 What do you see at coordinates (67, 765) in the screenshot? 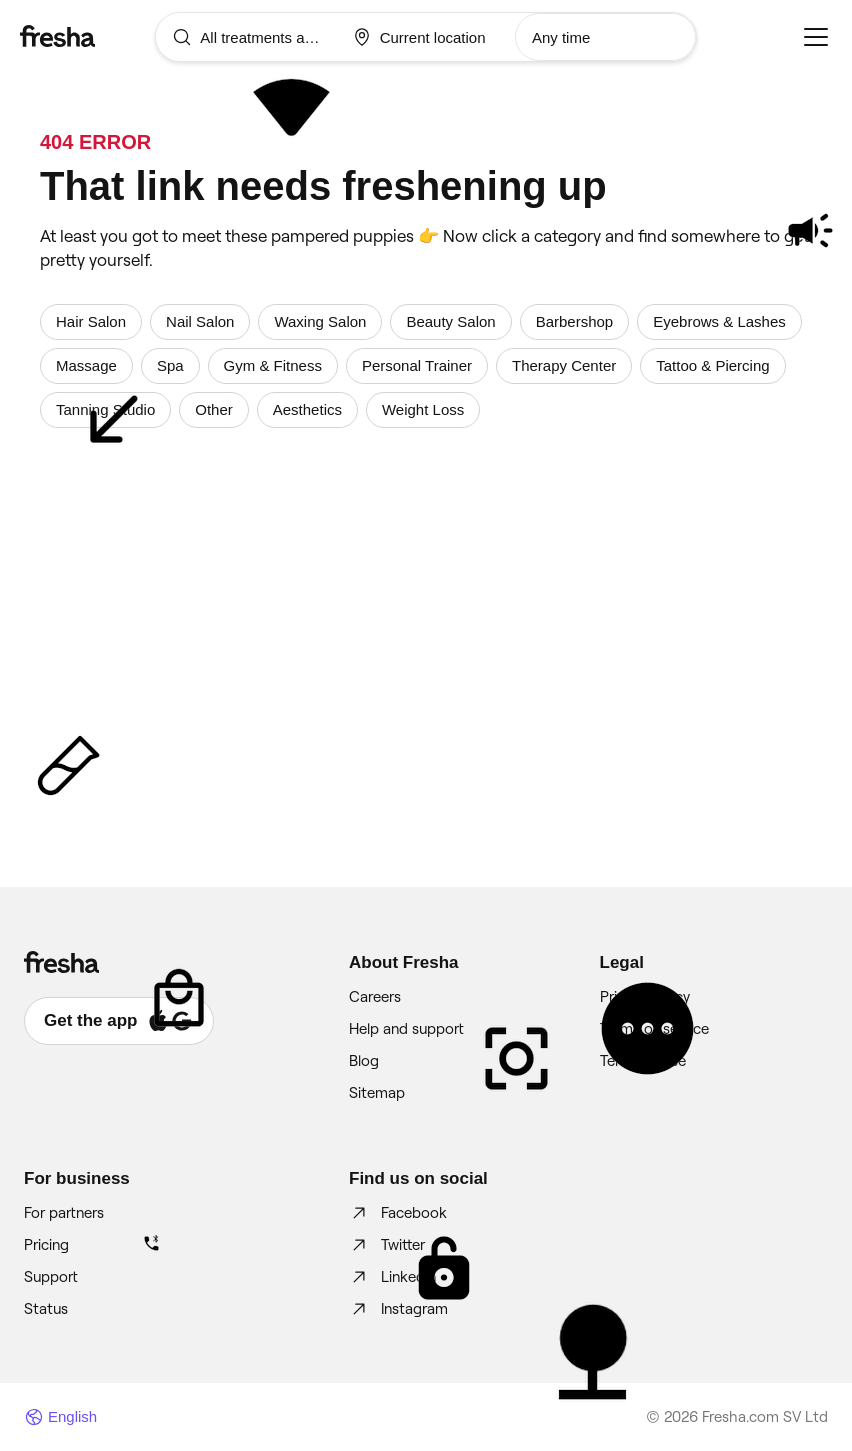
I see `access lab or experimental features` at bounding box center [67, 765].